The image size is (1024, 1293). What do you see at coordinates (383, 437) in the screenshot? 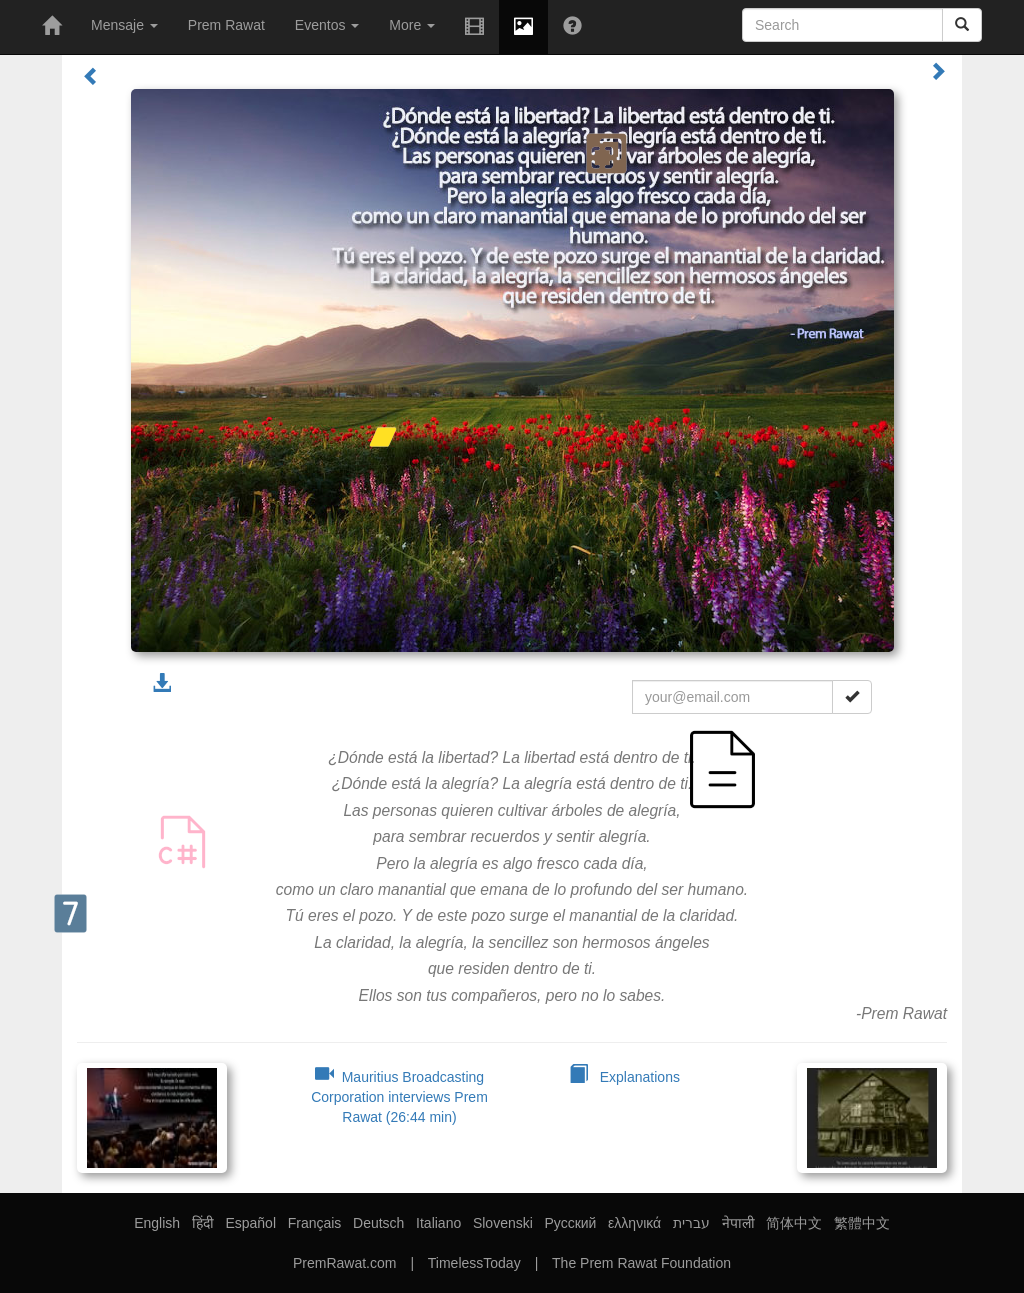
I see `insert a parallelogram shape` at bounding box center [383, 437].